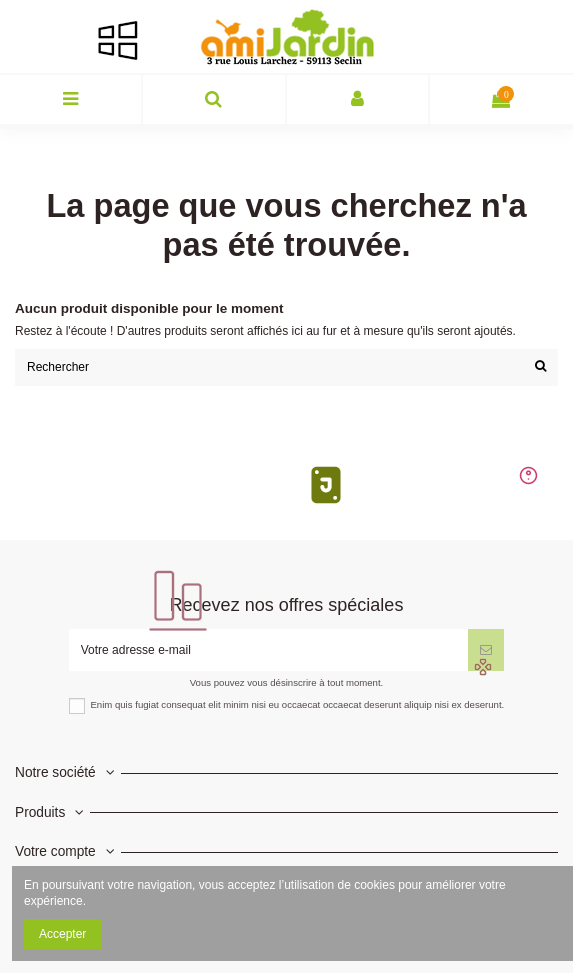 This screenshot has width=573, height=973. Describe the element at coordinates (178, 602) in the screenshot. I see `align selected elements to the bottom` at that location.